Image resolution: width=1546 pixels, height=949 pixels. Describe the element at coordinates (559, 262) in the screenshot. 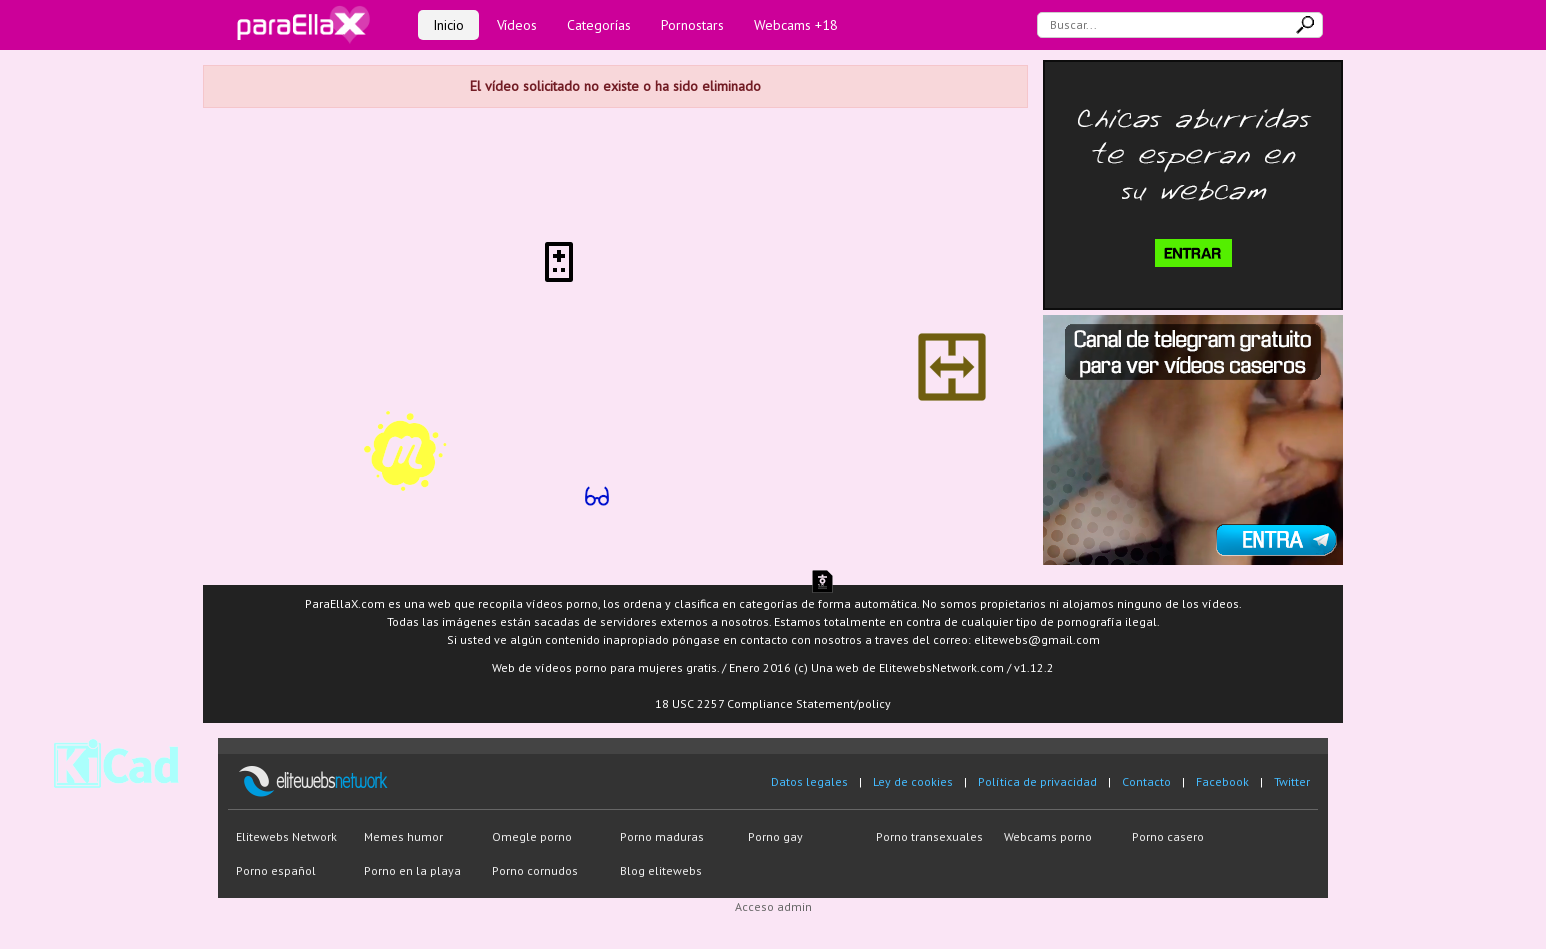

I see `access remote control settings` at that location.